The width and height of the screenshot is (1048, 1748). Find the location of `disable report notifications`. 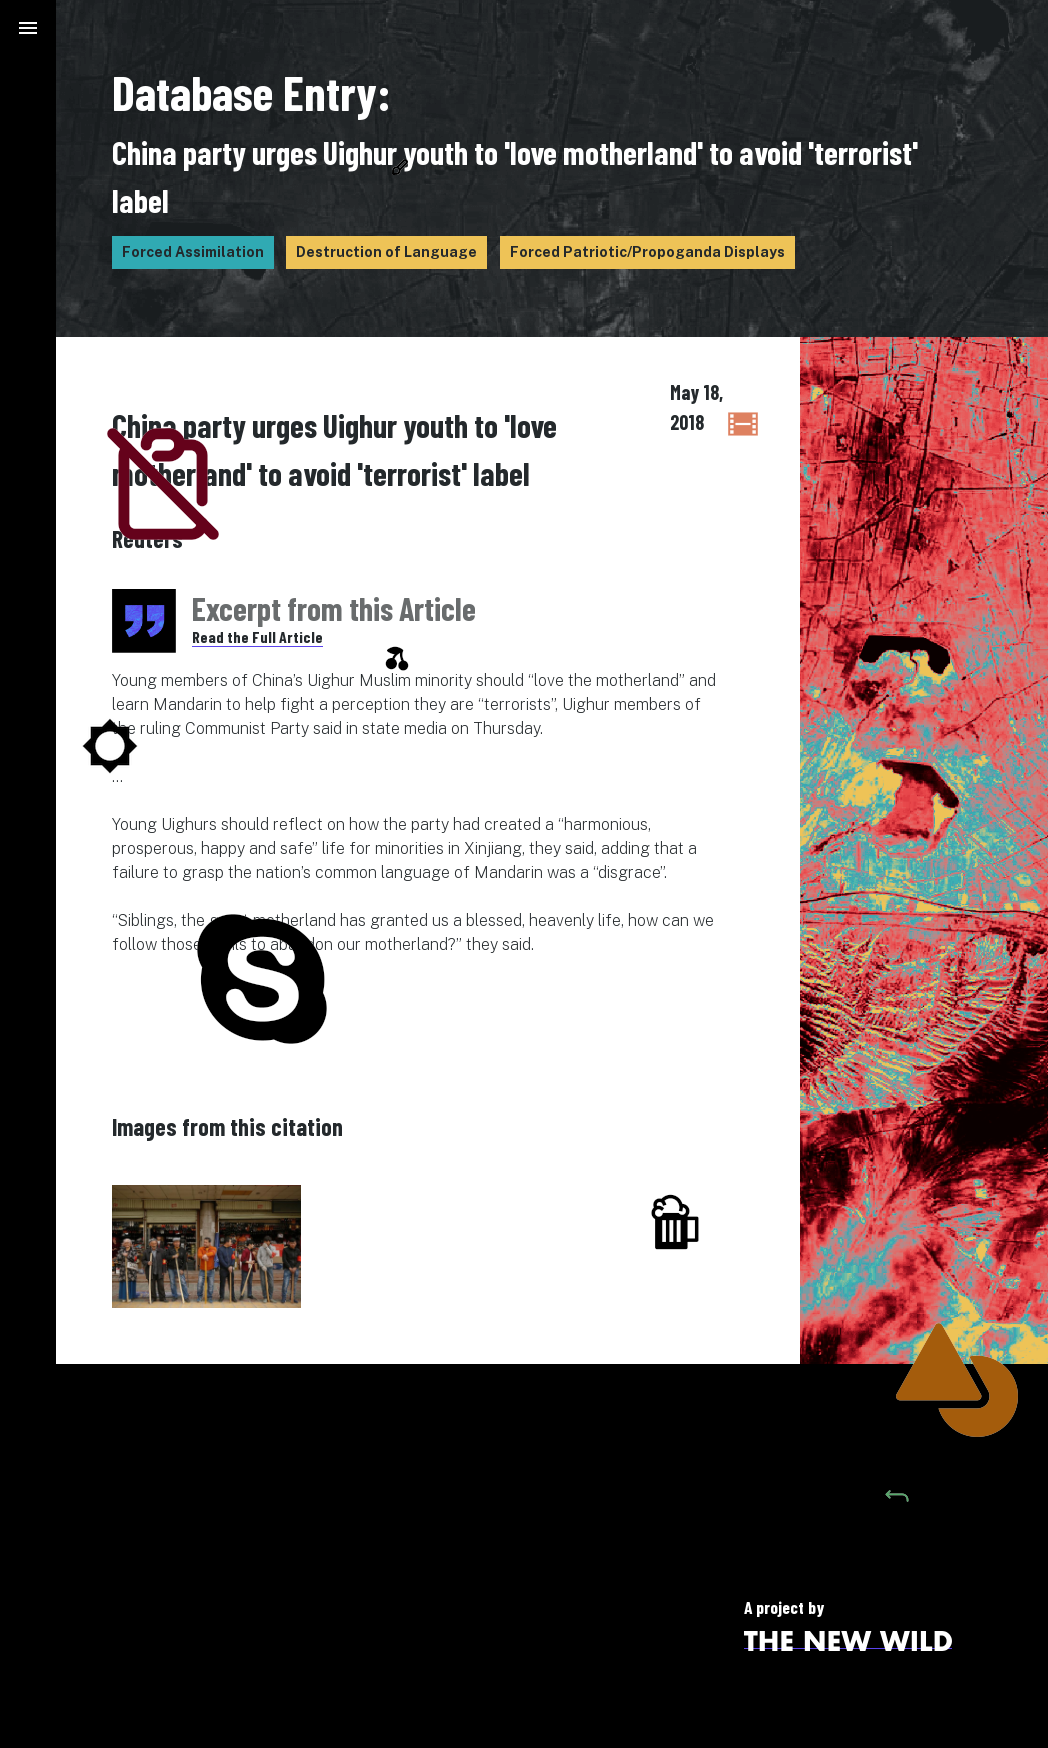

disable report notifications is located at coordinates (163, 484).